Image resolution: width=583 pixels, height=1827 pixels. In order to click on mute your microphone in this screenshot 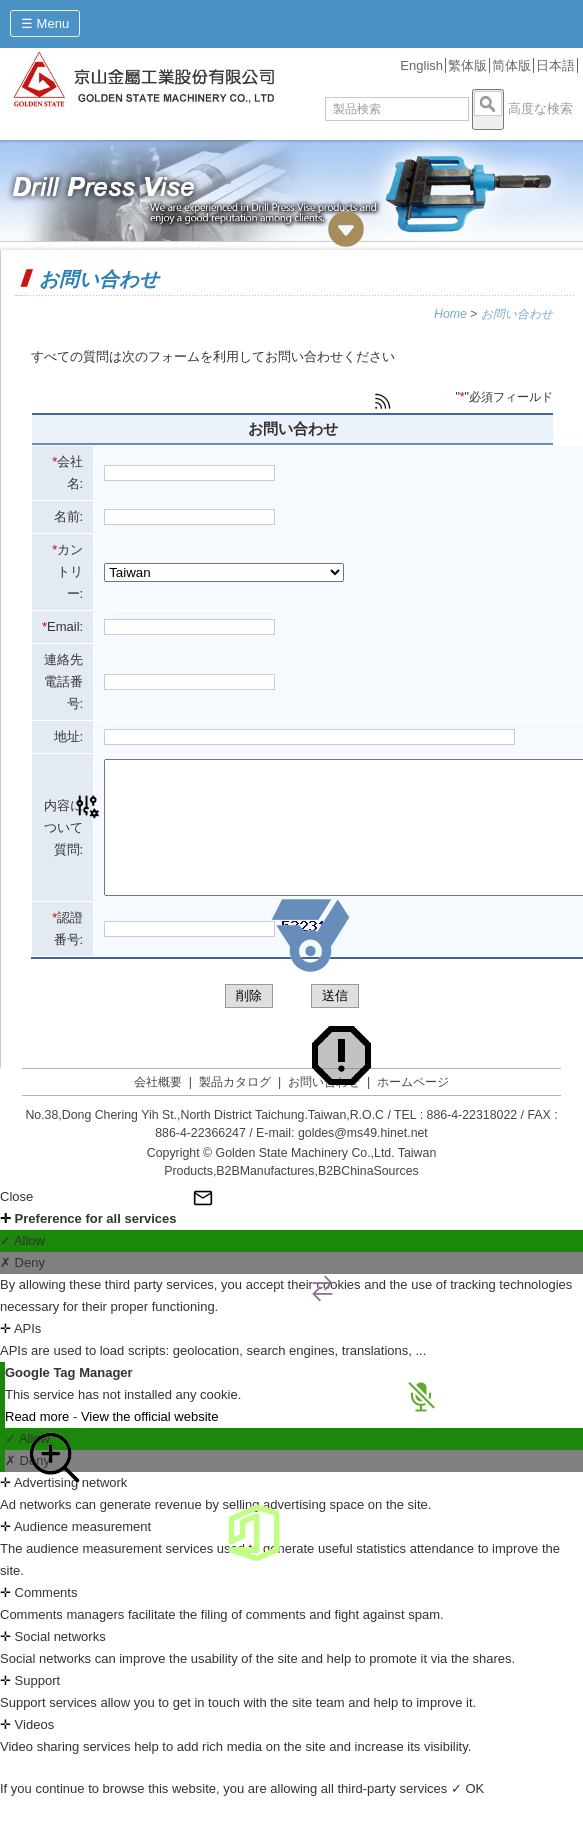, I will do `click(421, 1397)`.